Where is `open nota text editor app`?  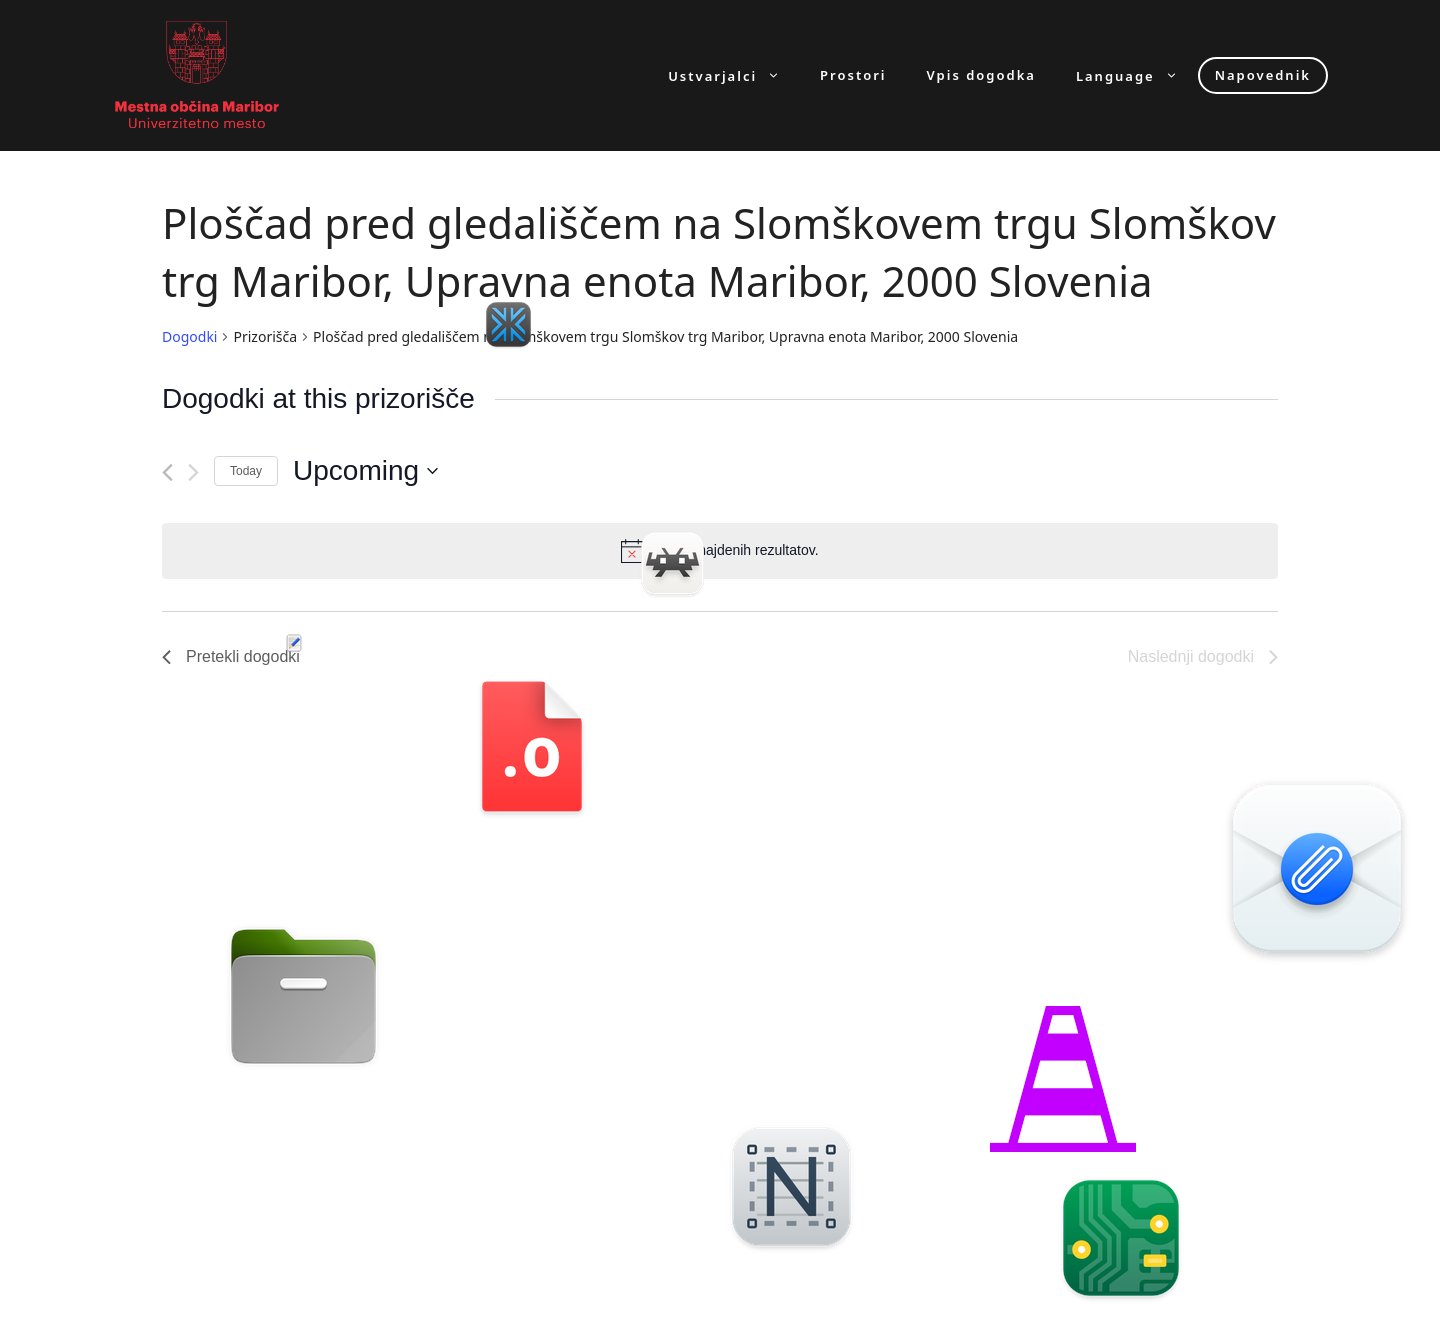
open nota text editor app is located at coordinates (791, 1186).